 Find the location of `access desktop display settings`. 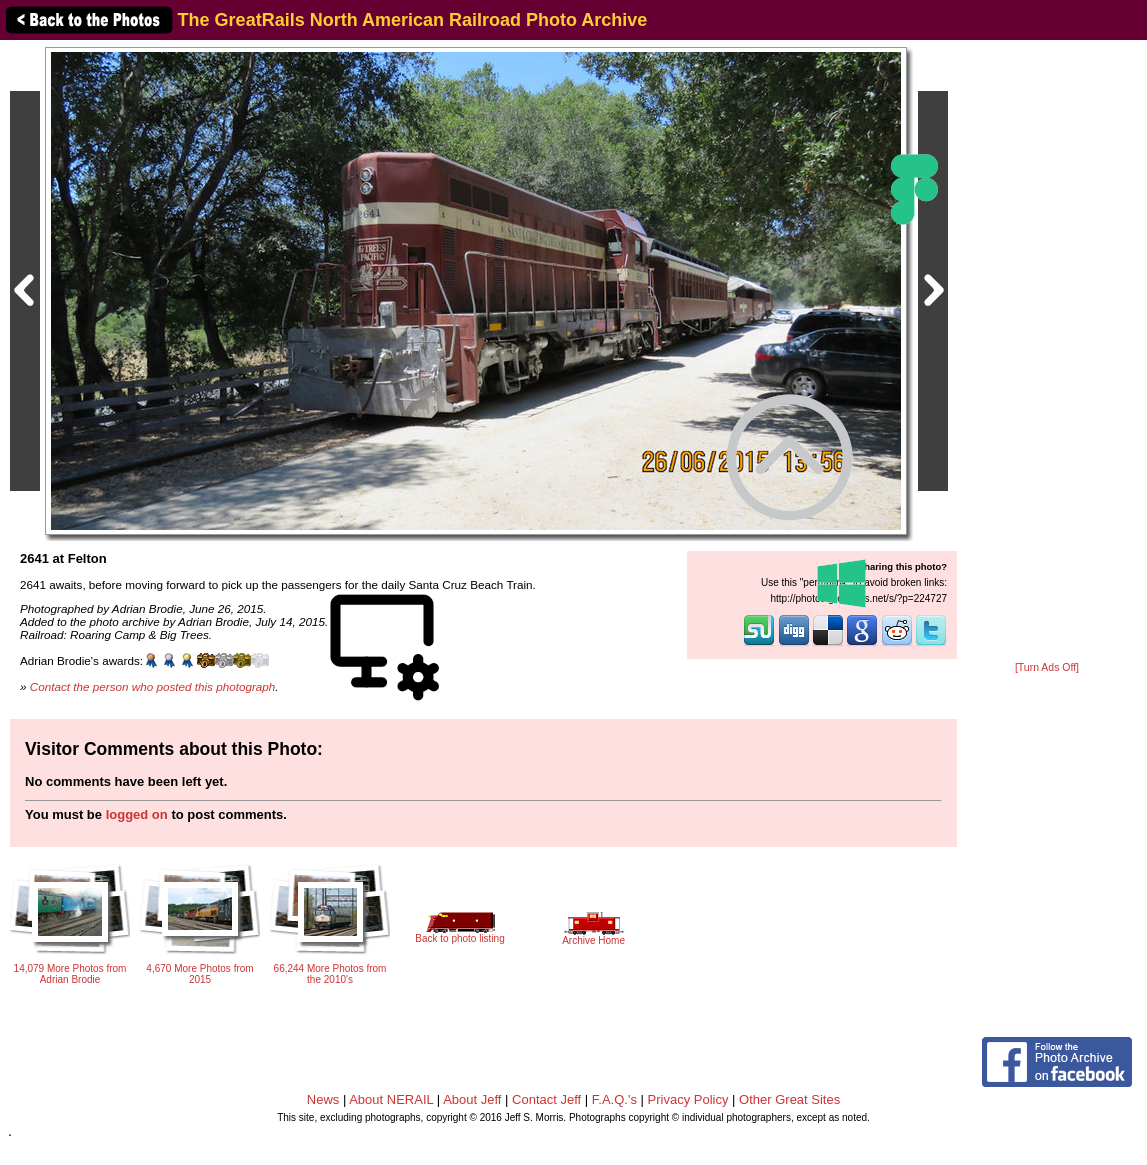

access desktop display settings is located at coordinates (382, 641).